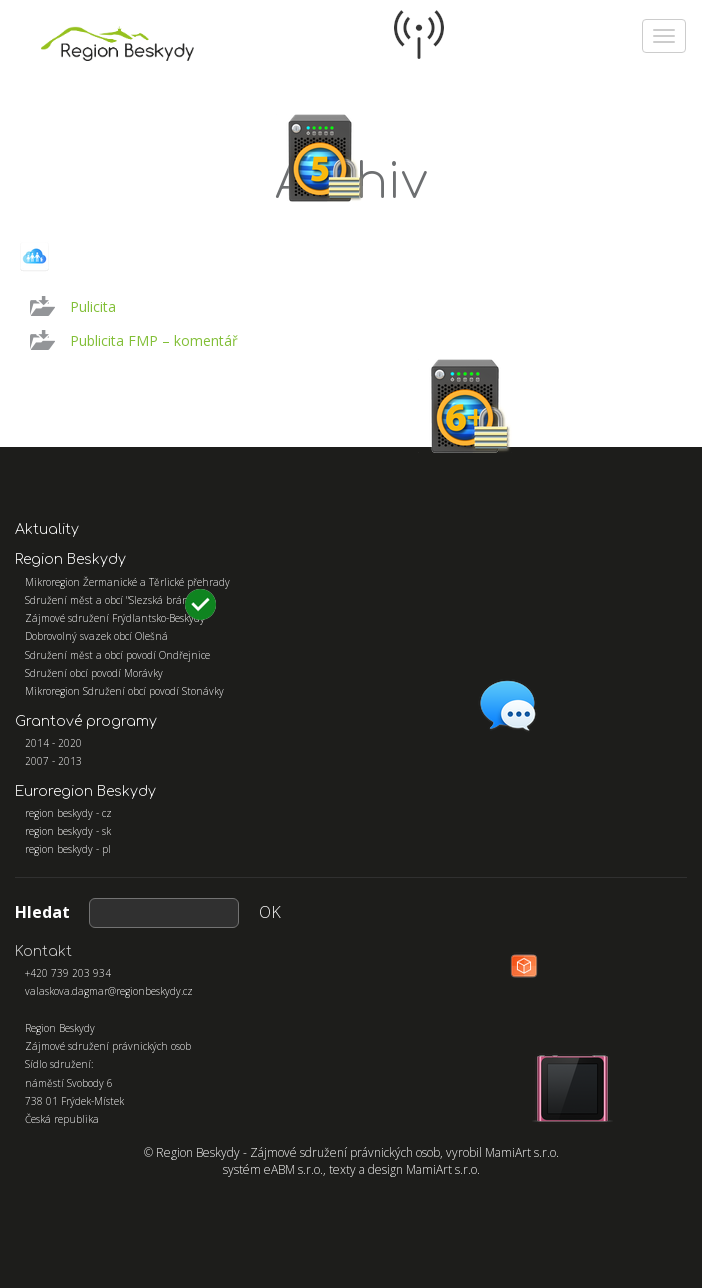 The width and height of the screenshot is (702, 1288). What do you see at coordinates (419, 34) in the screenshot?
I see `indicates cellular network signal strength` at bounding box center [419, 34].